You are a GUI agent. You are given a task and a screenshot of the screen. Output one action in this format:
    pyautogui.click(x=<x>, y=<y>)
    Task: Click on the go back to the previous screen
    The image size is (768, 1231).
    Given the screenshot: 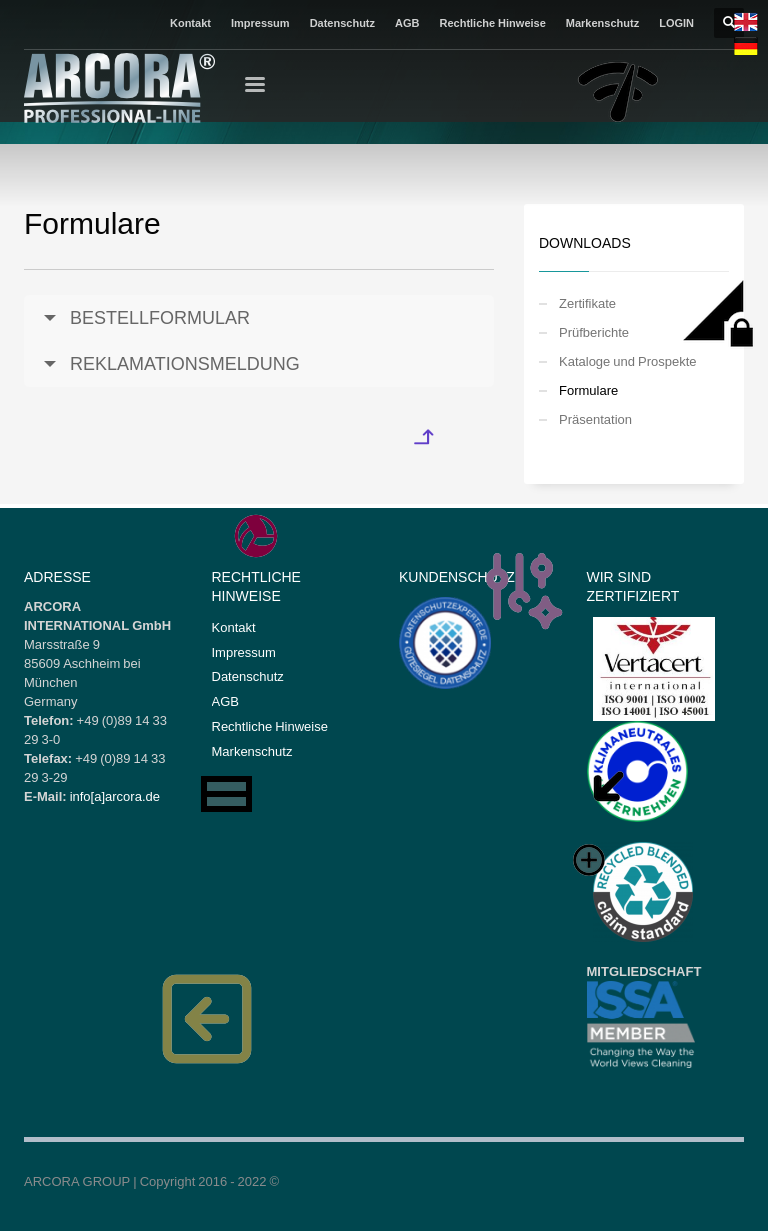 What is the action you would take?
    pyautogui.click(x=207, y=1019)
    